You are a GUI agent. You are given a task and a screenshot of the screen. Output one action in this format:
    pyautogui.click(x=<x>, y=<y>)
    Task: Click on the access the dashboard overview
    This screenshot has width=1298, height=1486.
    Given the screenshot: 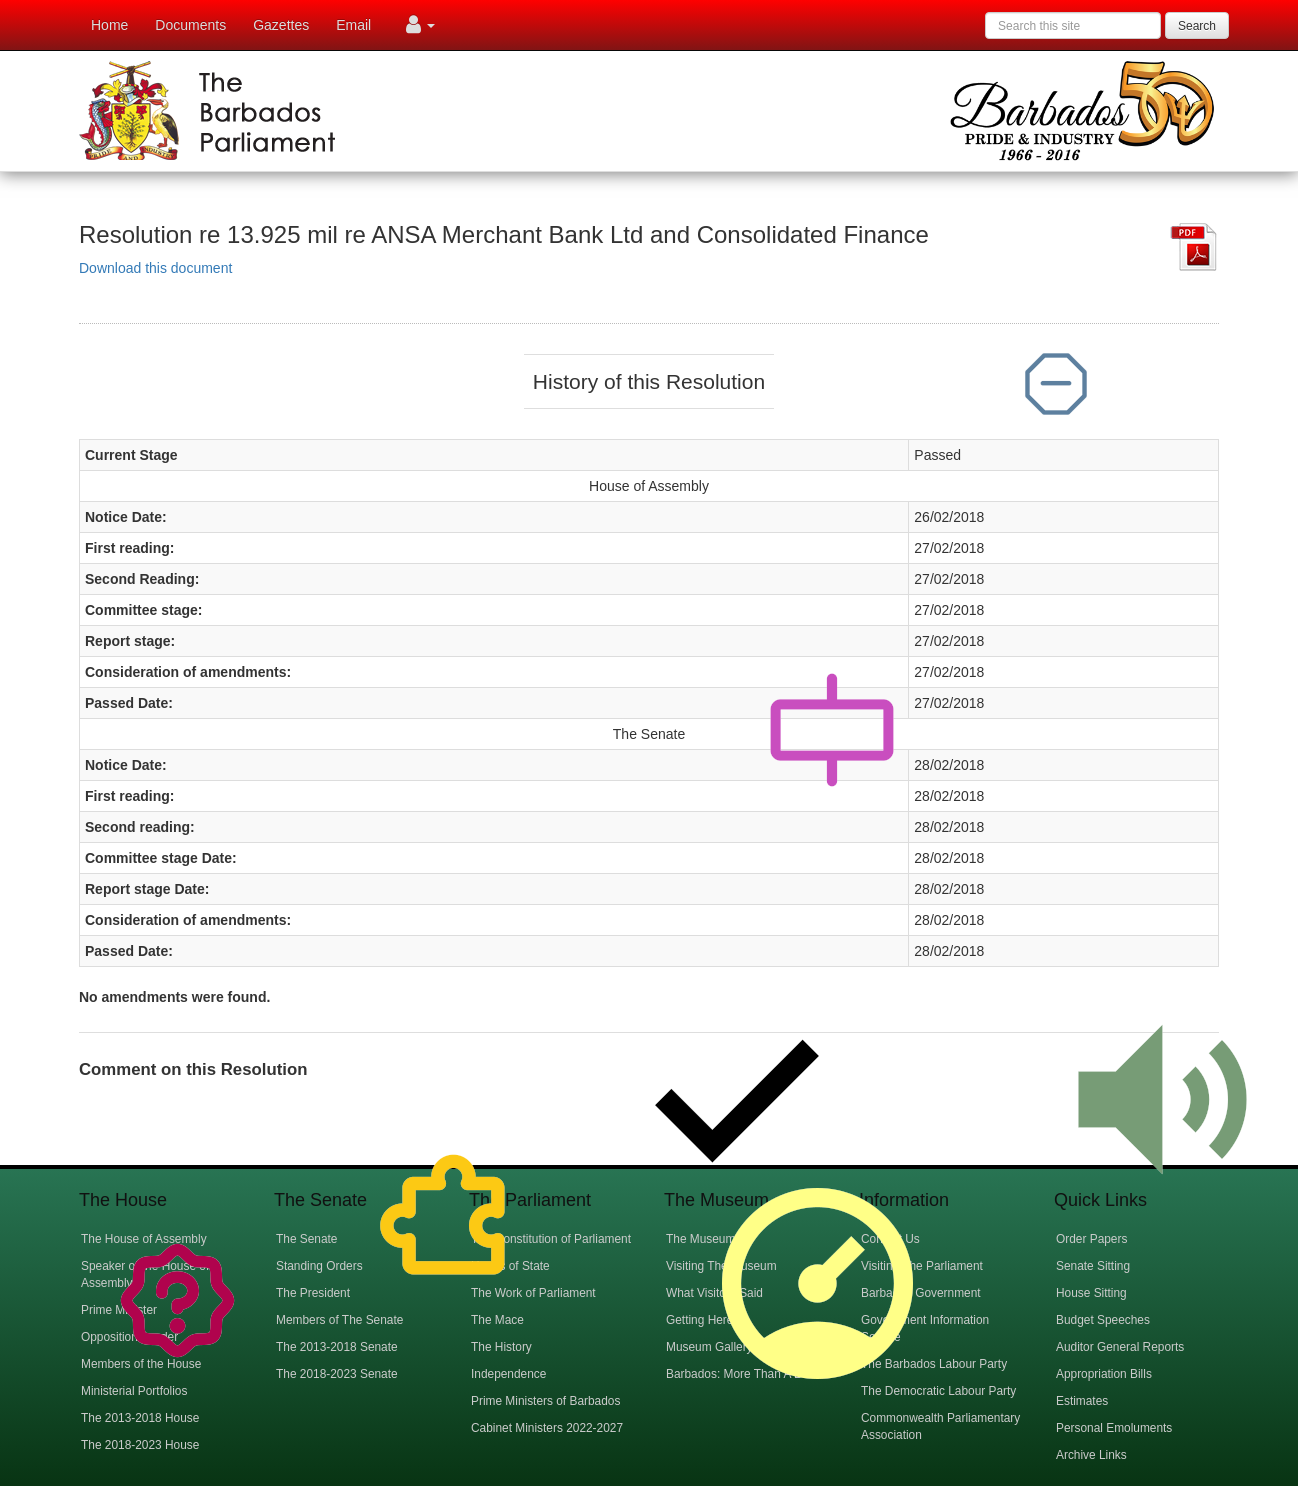 What is the action you would take?
    pyautogui.click(x=817, y=1283)
    